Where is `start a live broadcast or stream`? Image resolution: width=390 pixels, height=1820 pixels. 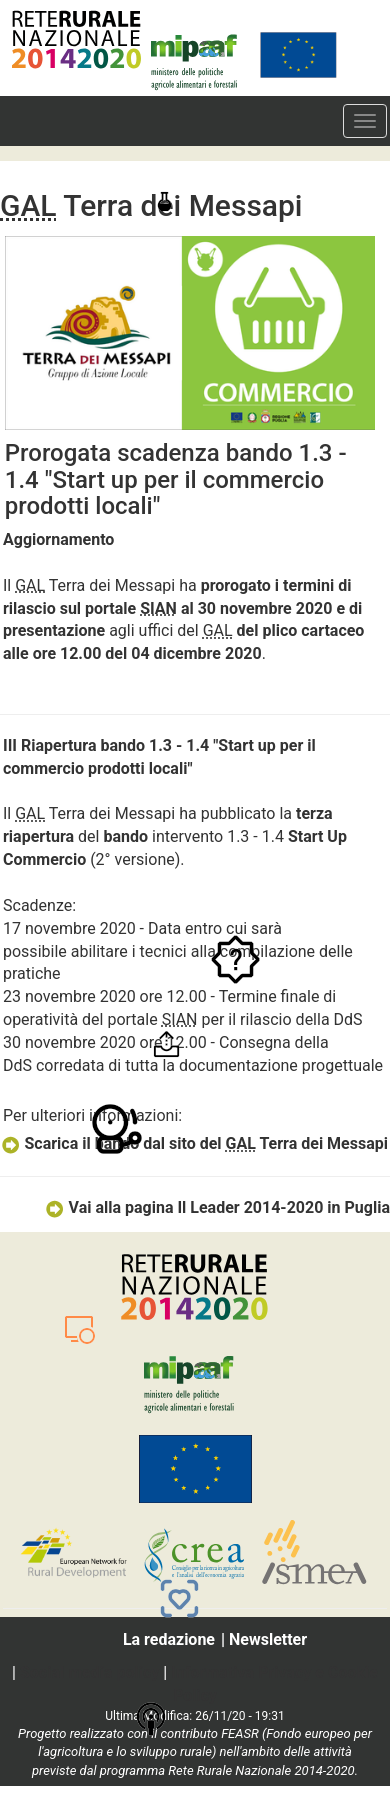
start a live broadcast or stream is located at coordinates (151, 1719).